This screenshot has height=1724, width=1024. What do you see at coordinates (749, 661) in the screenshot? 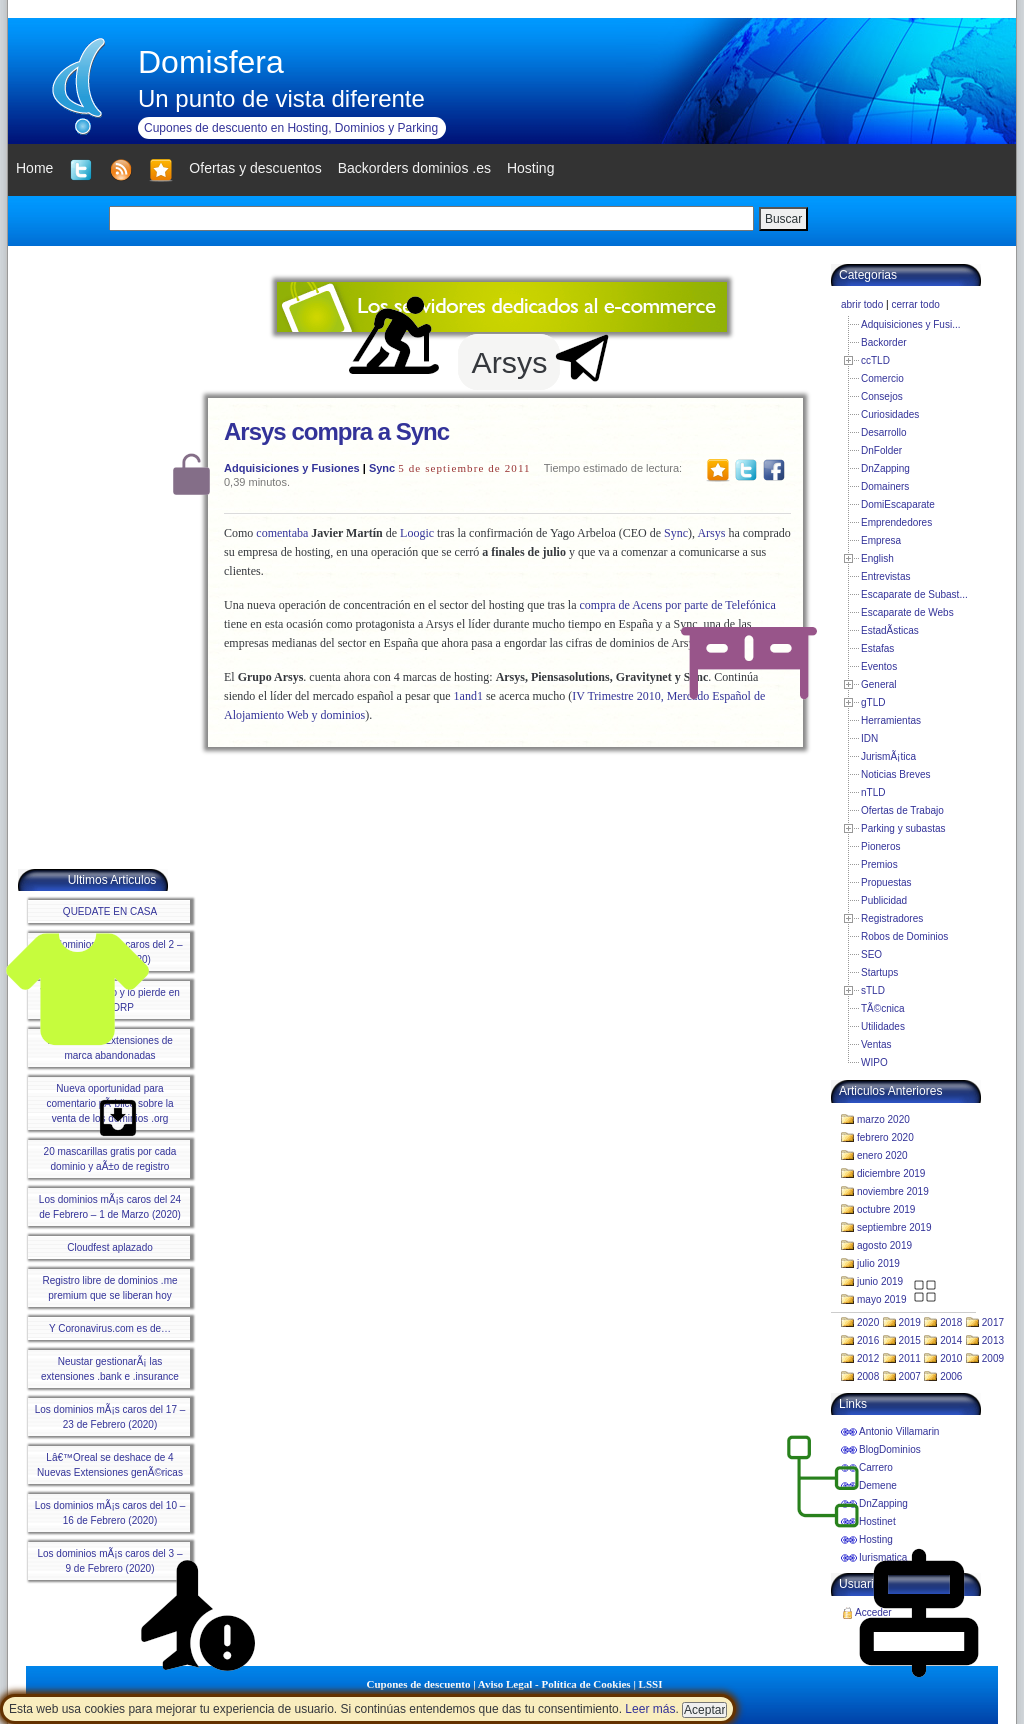
I see `access workspace or desk settings` at bounding box center [749, 661].